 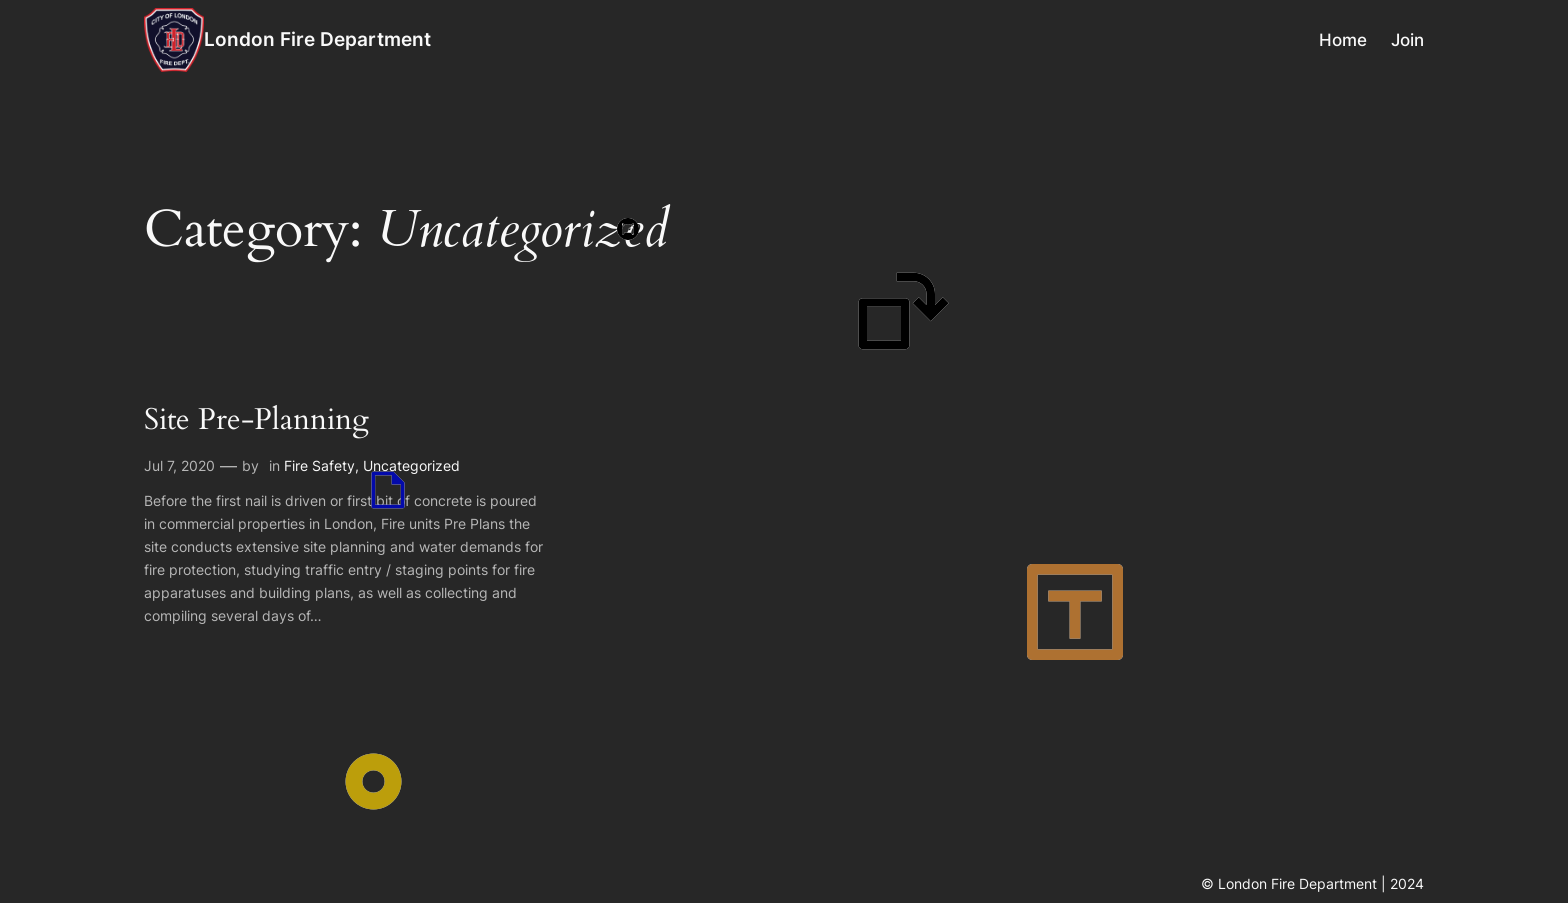 I want to click on view or open a document, so click(x=388, y=490).